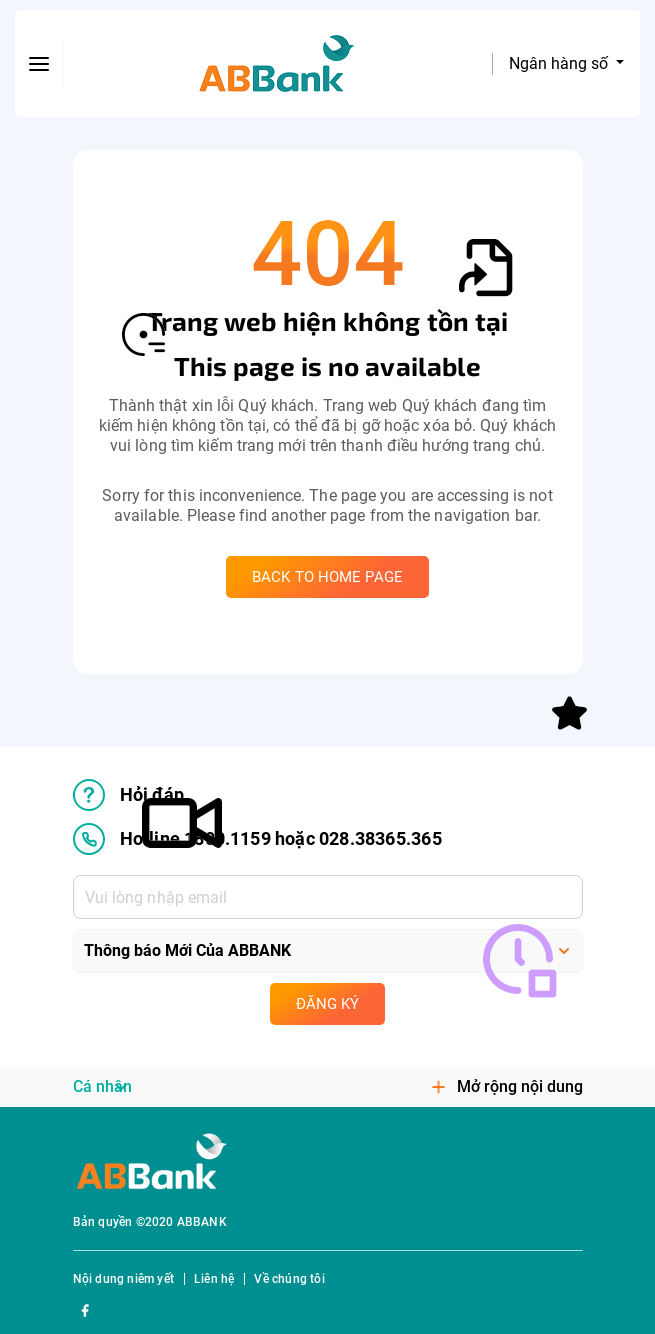  Describe the element at coordinates (143, 334) in the screenshot. I see `view issue tracking history` at that location.